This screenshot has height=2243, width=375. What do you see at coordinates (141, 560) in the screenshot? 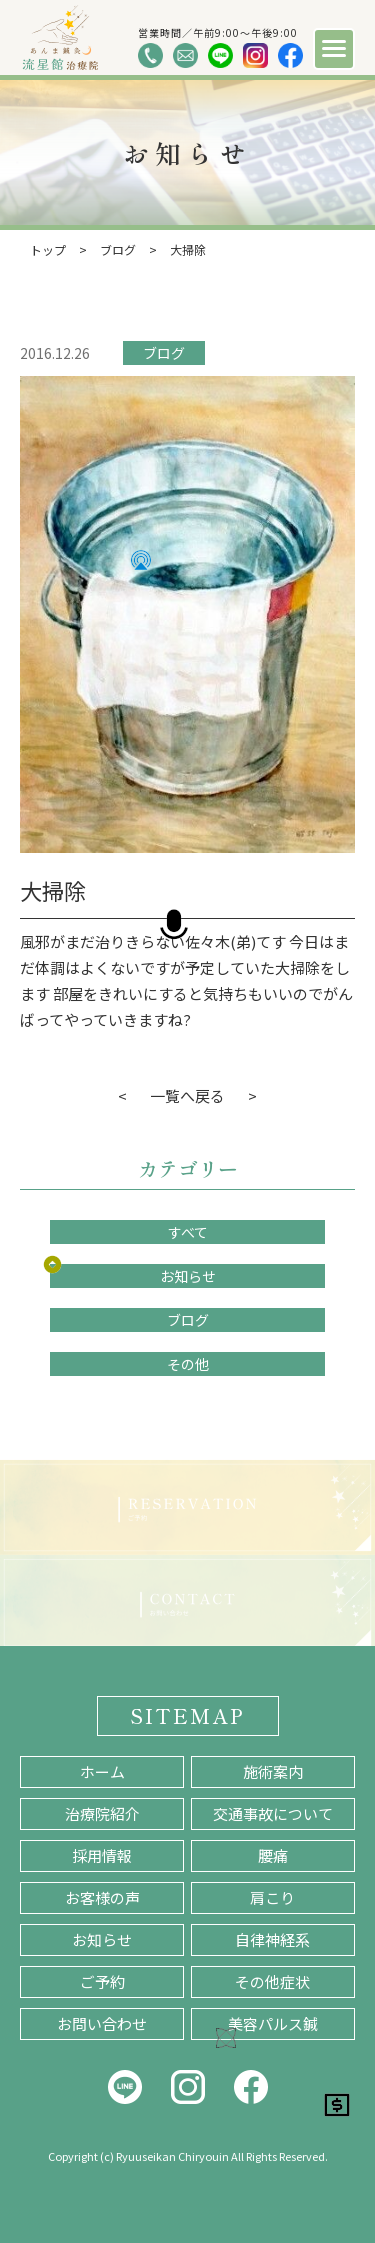
I see `stream audio to airplay-compatible devices` at bounding box center [141, 560].